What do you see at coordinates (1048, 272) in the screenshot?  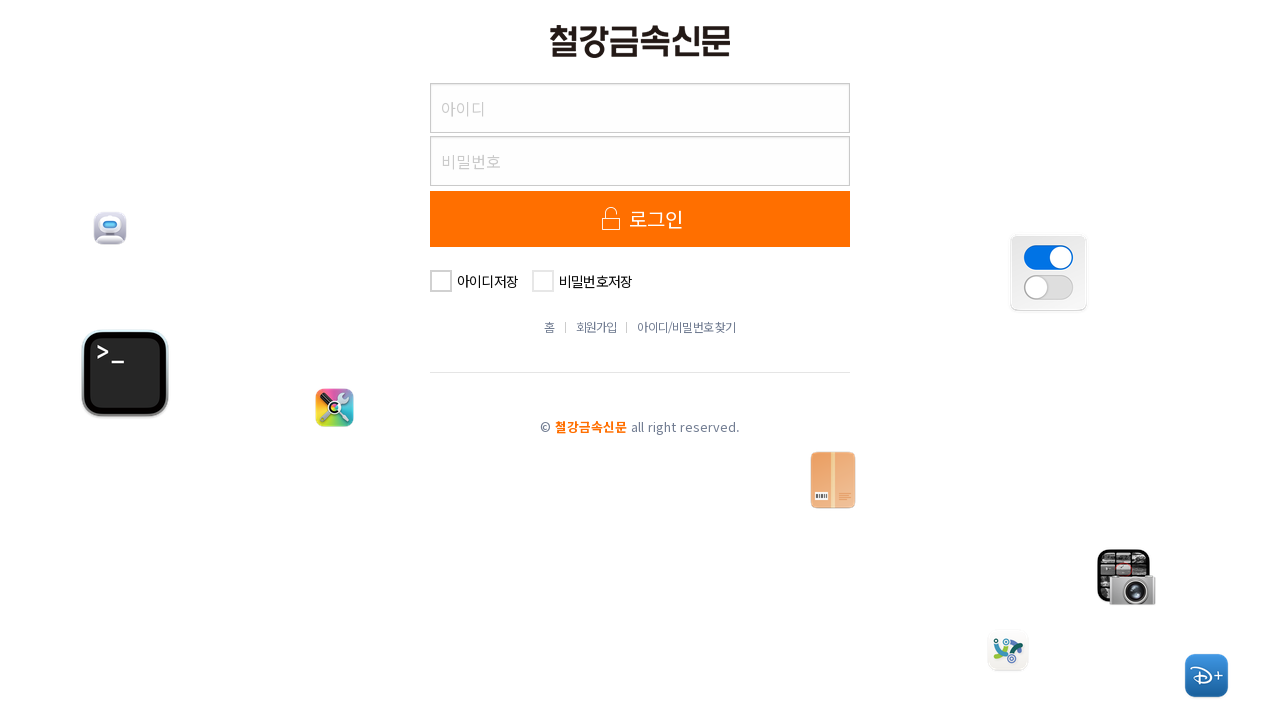 I see `open gnome tweaks application` at bounding box center [1048, 272].